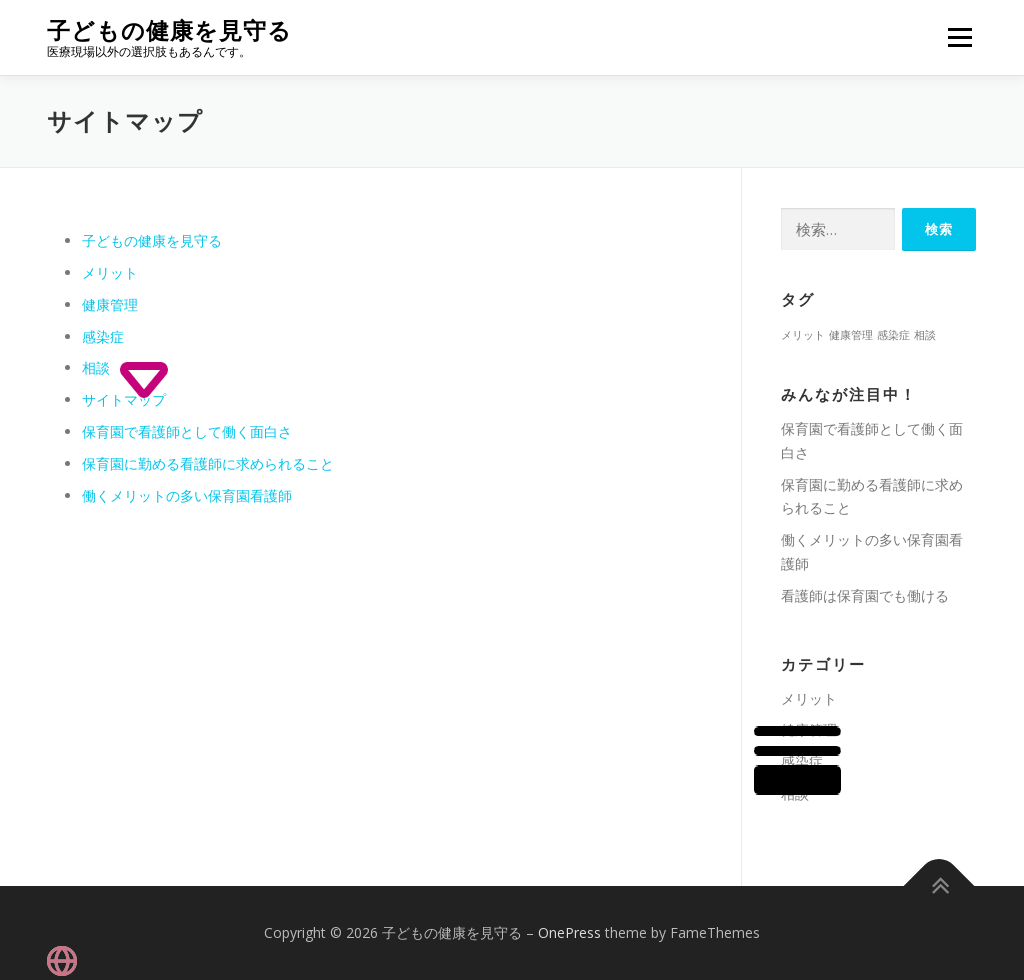 The height and width of the screenshot is (980, 1024). Describe the element at coordinates (144, 378) in the screenshot. I see `expand dropdown menu` at that location.